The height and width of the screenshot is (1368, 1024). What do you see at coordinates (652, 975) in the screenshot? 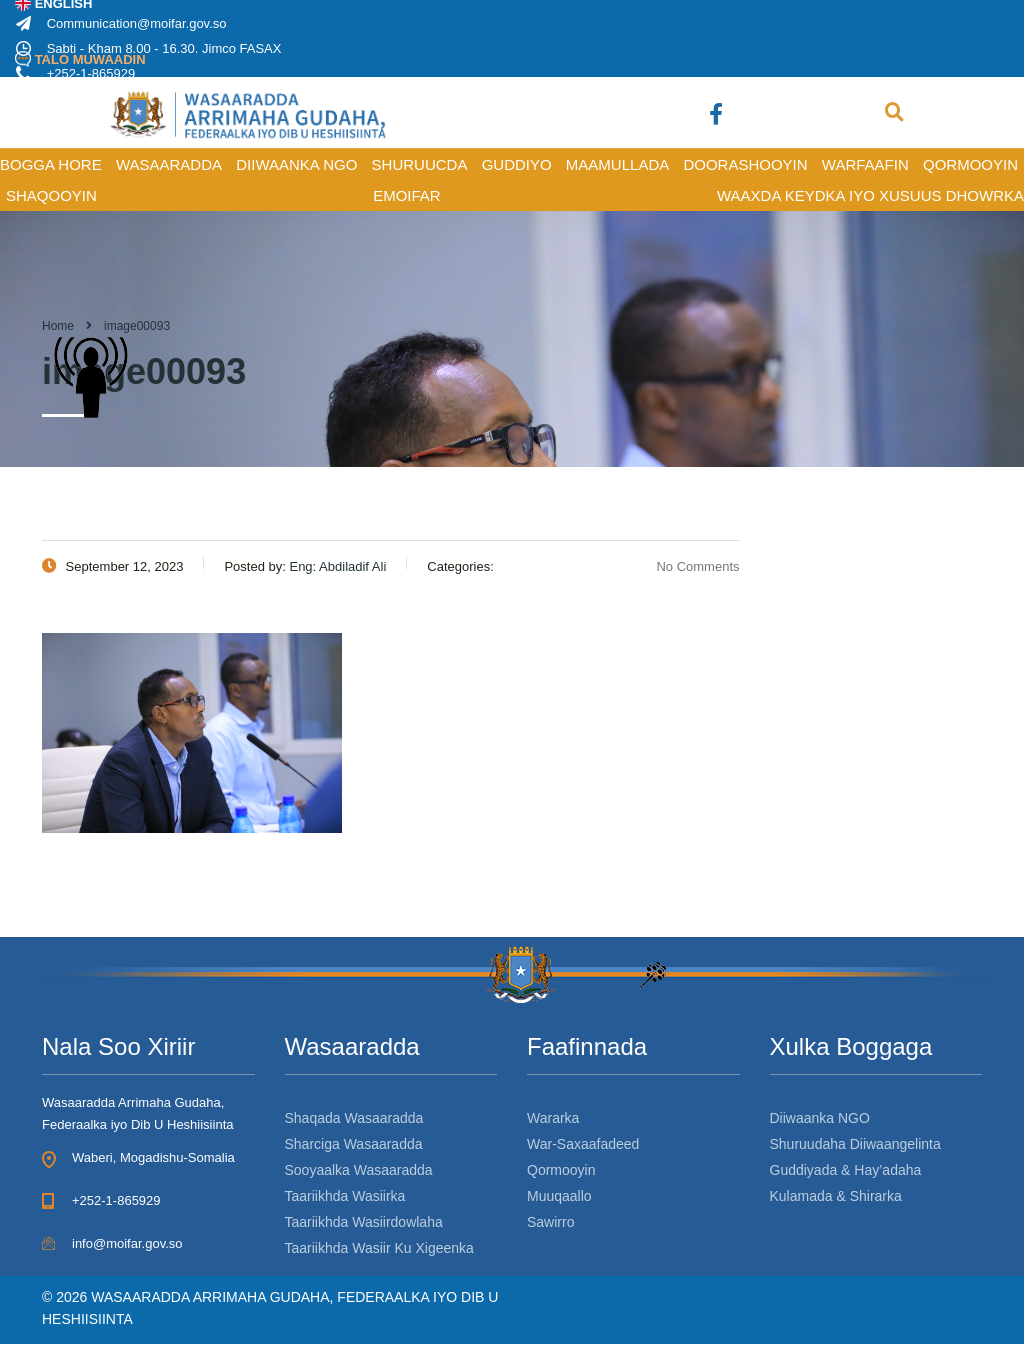
I see `select grenade weapon in inventory` at bounding box center [652, 975].